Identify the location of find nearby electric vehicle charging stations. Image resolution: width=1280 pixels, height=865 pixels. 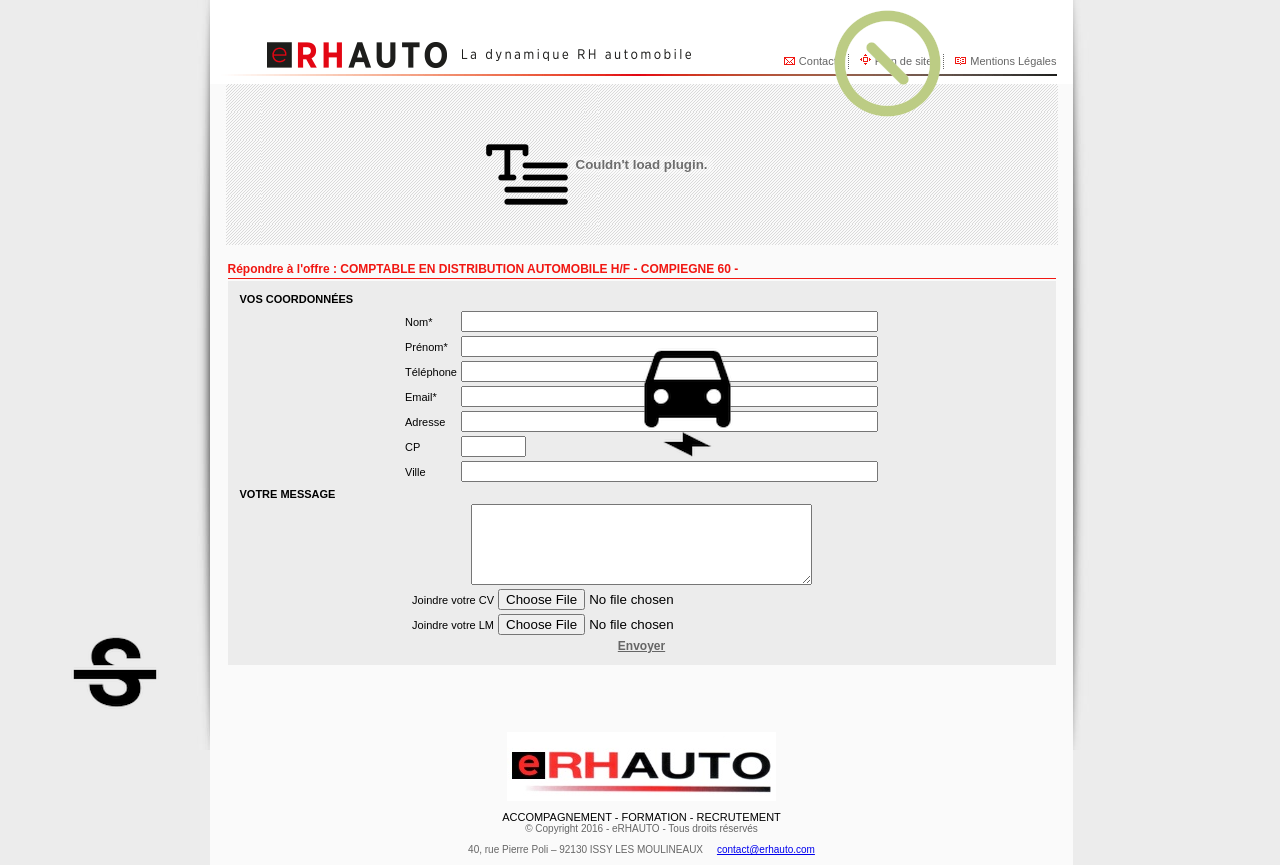
(687, 403).